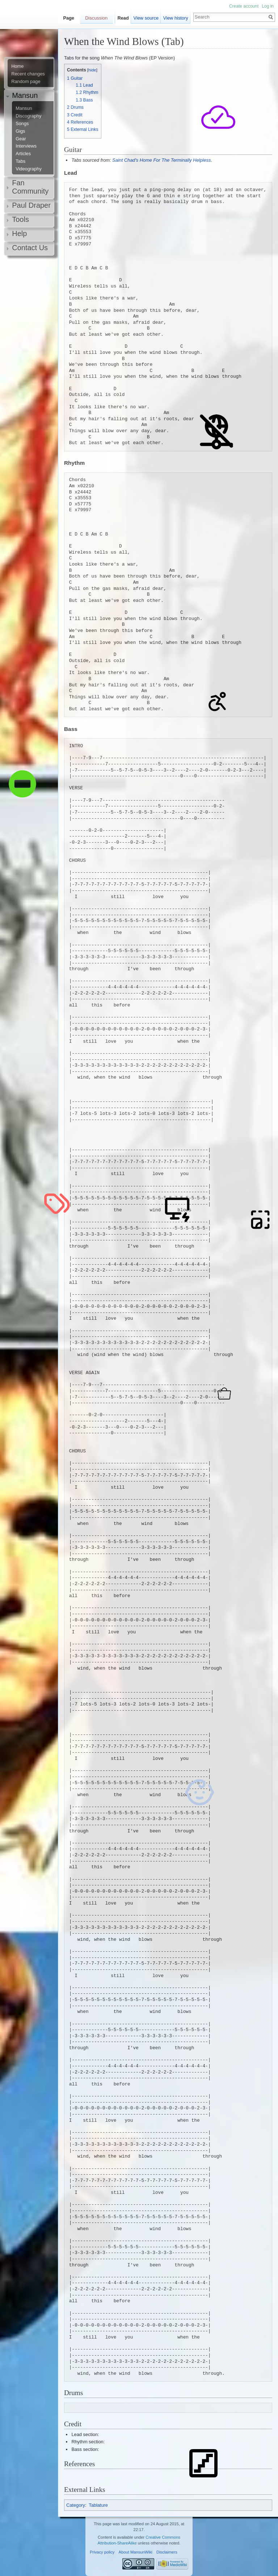 The image size is (278, 2576). I want to click on enable picture-in-picture mode for an image, so click(260, 1220).